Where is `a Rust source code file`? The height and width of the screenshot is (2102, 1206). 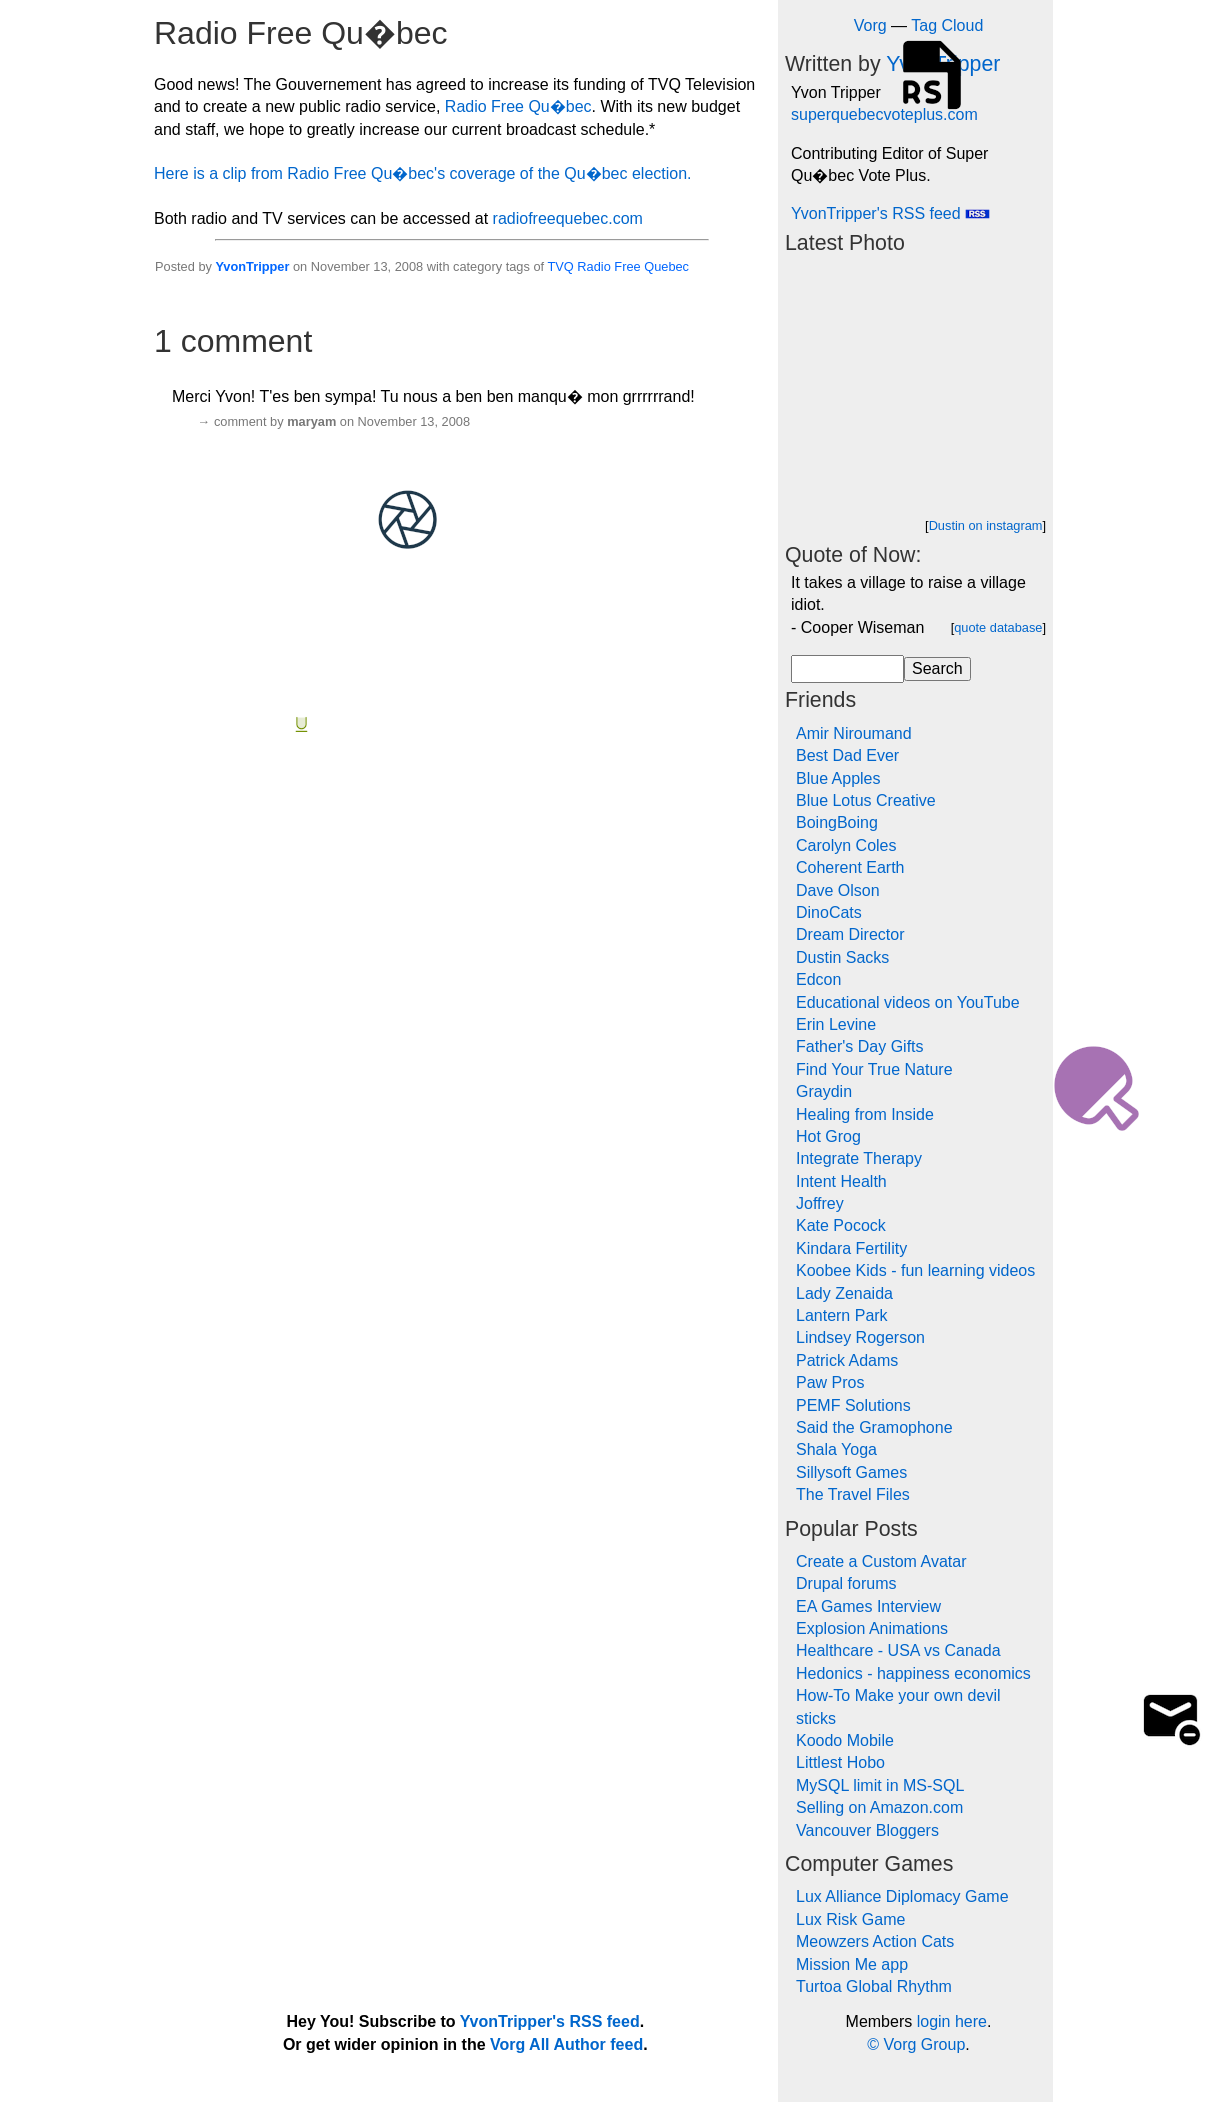
a Rust source code file is located at coordinates (932, 75).